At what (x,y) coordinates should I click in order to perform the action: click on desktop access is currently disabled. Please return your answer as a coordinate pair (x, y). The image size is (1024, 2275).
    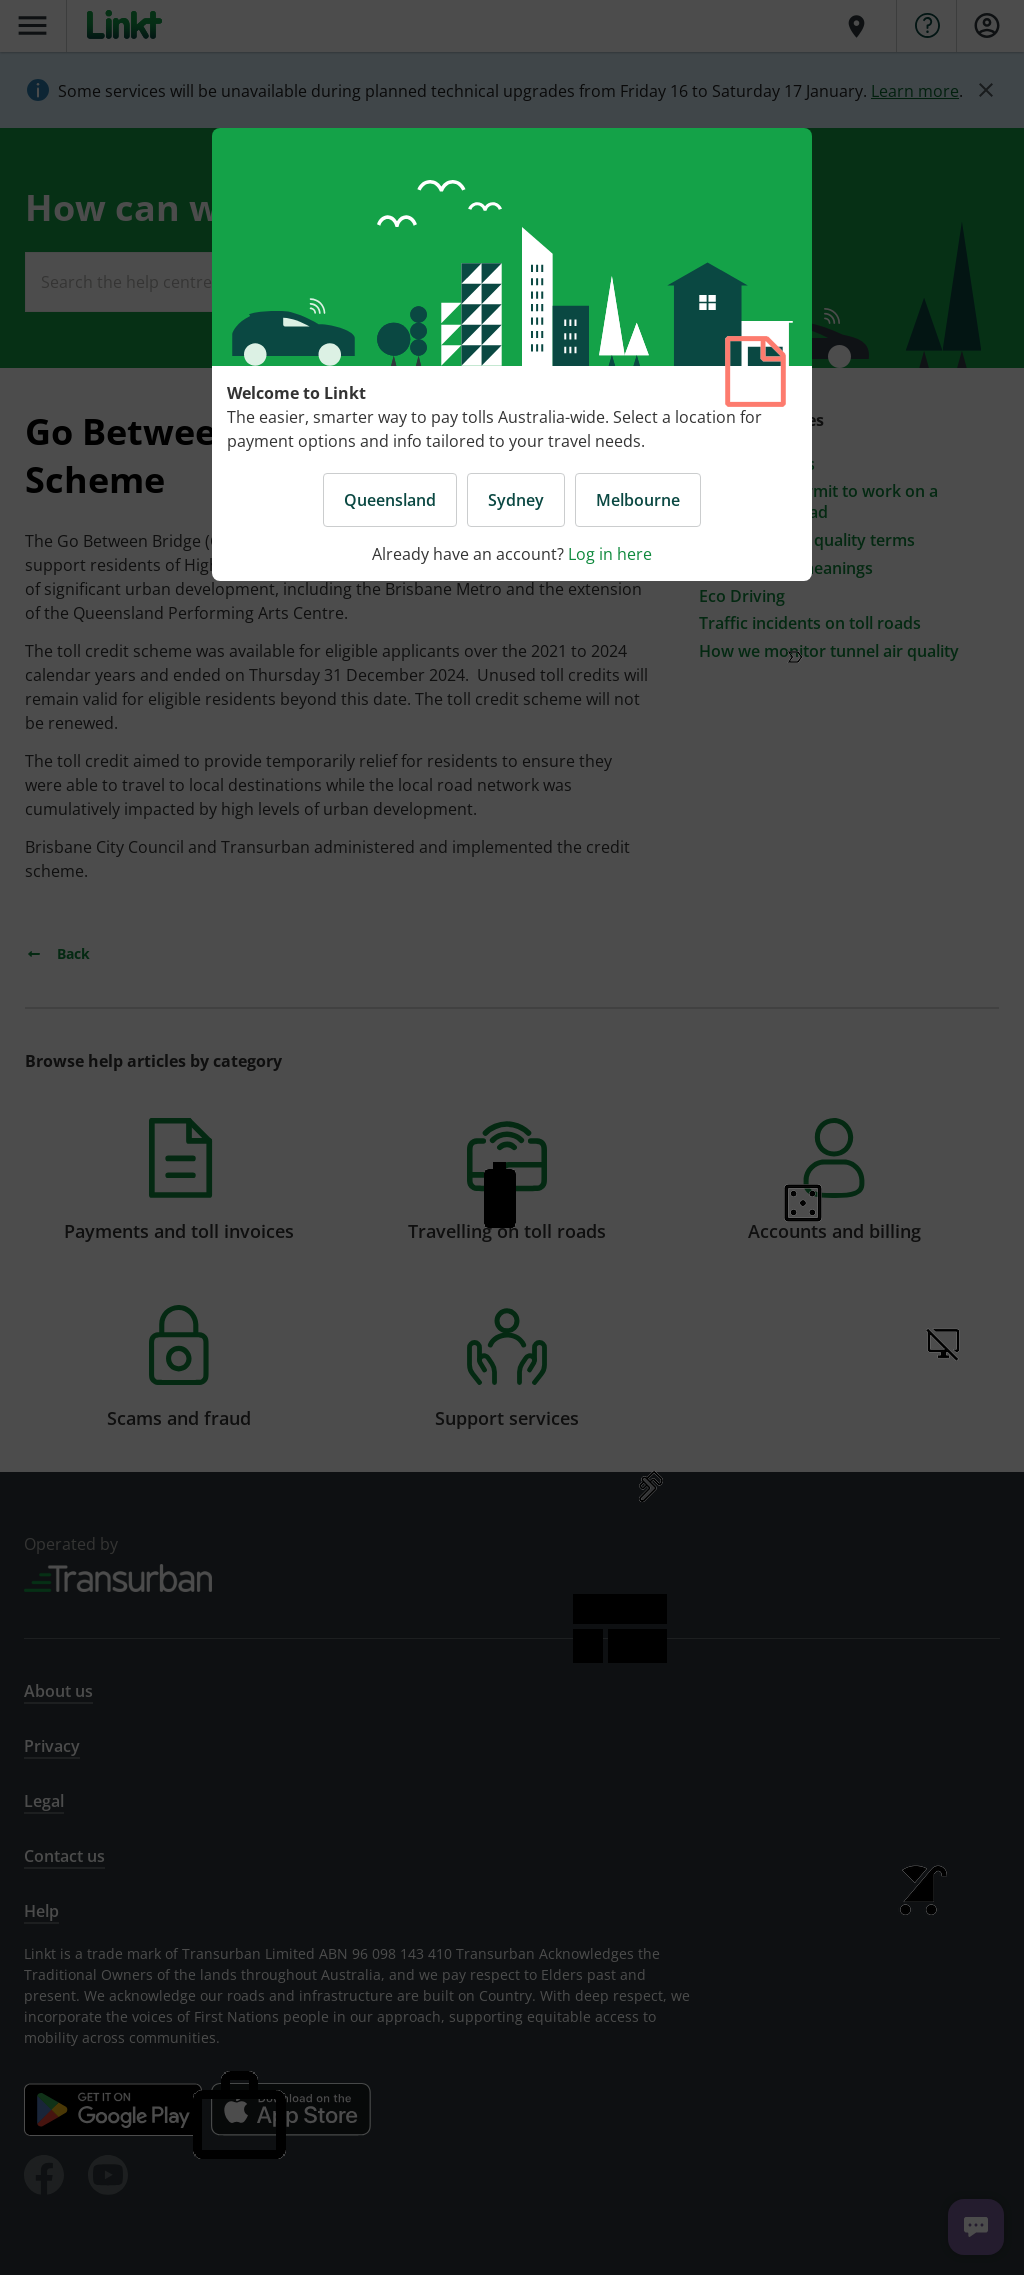
    Looking at the image, I should click on (943, 1343).